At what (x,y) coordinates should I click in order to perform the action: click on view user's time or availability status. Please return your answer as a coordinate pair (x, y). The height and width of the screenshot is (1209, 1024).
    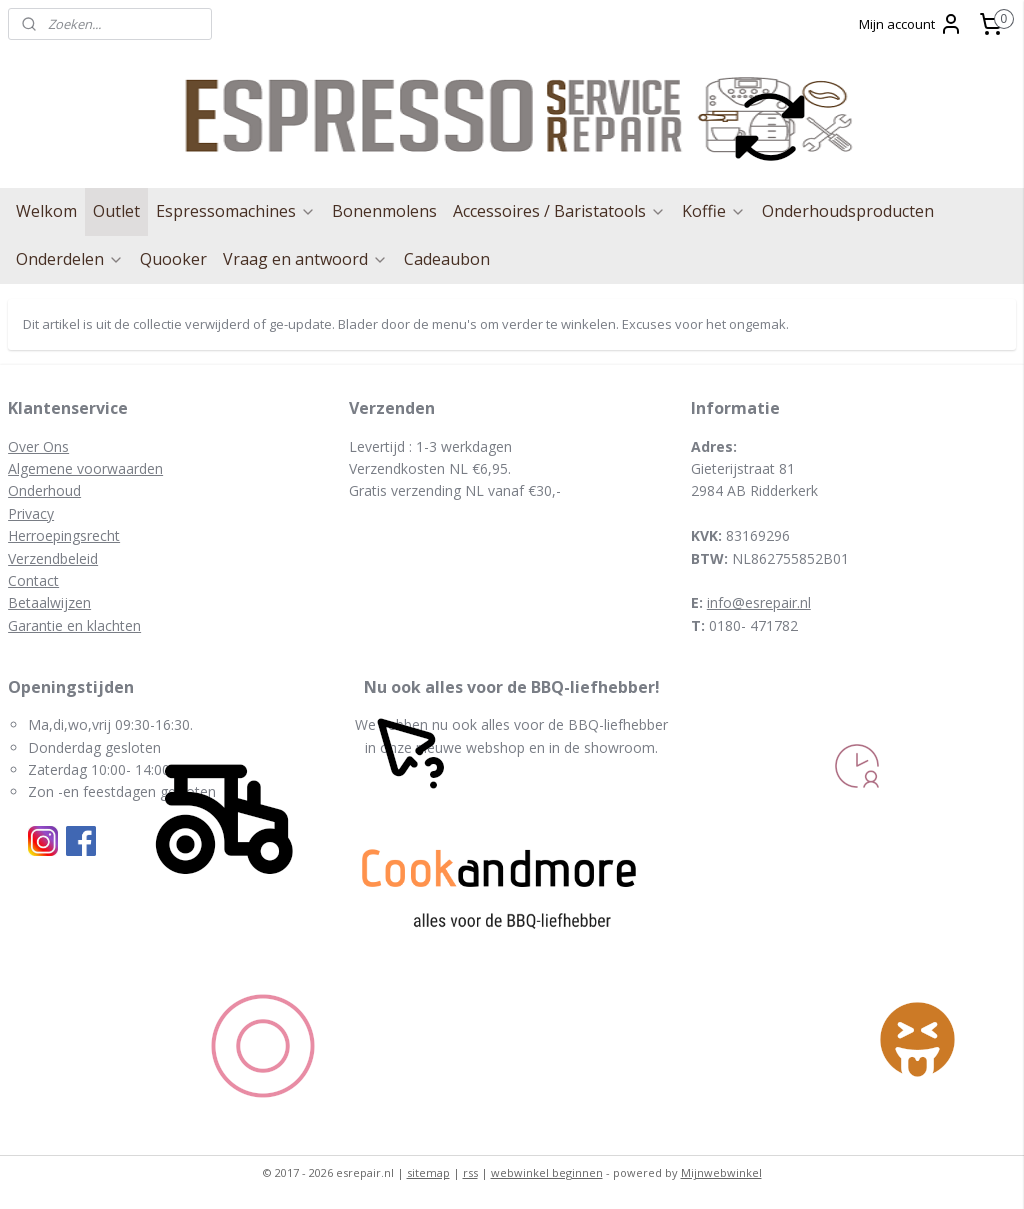
    Looking at the image, I should click on (857, 766).